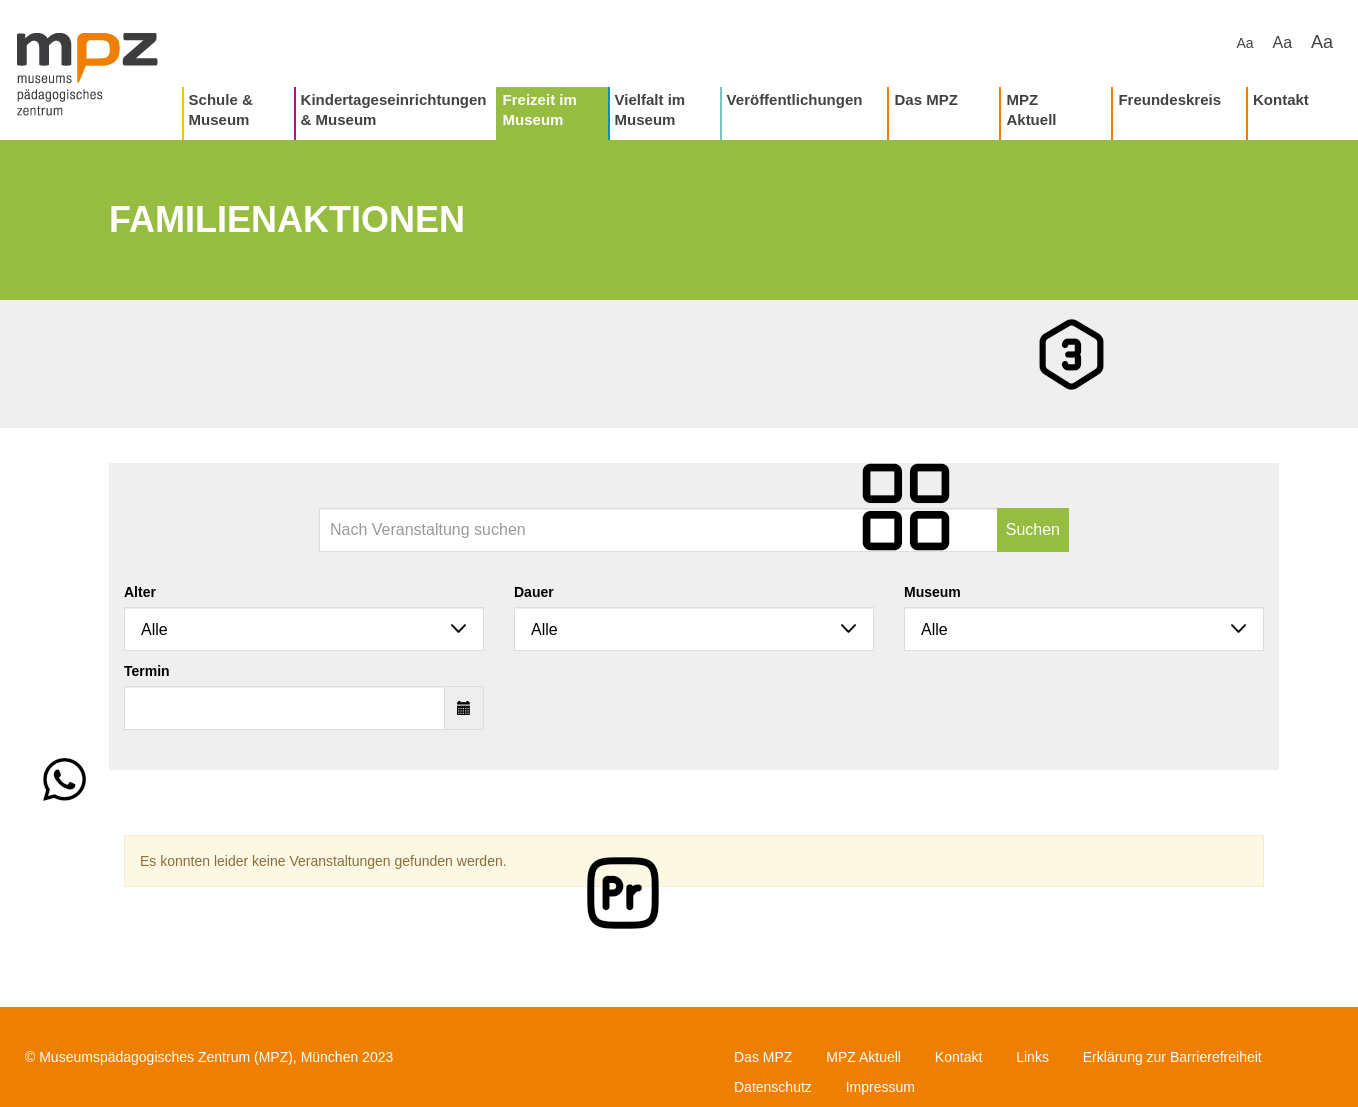  What do you see at coordinates (623, 893) in the screenshot?
I see `open Adobe Premiere Pro` at bounding box center [623, 893].